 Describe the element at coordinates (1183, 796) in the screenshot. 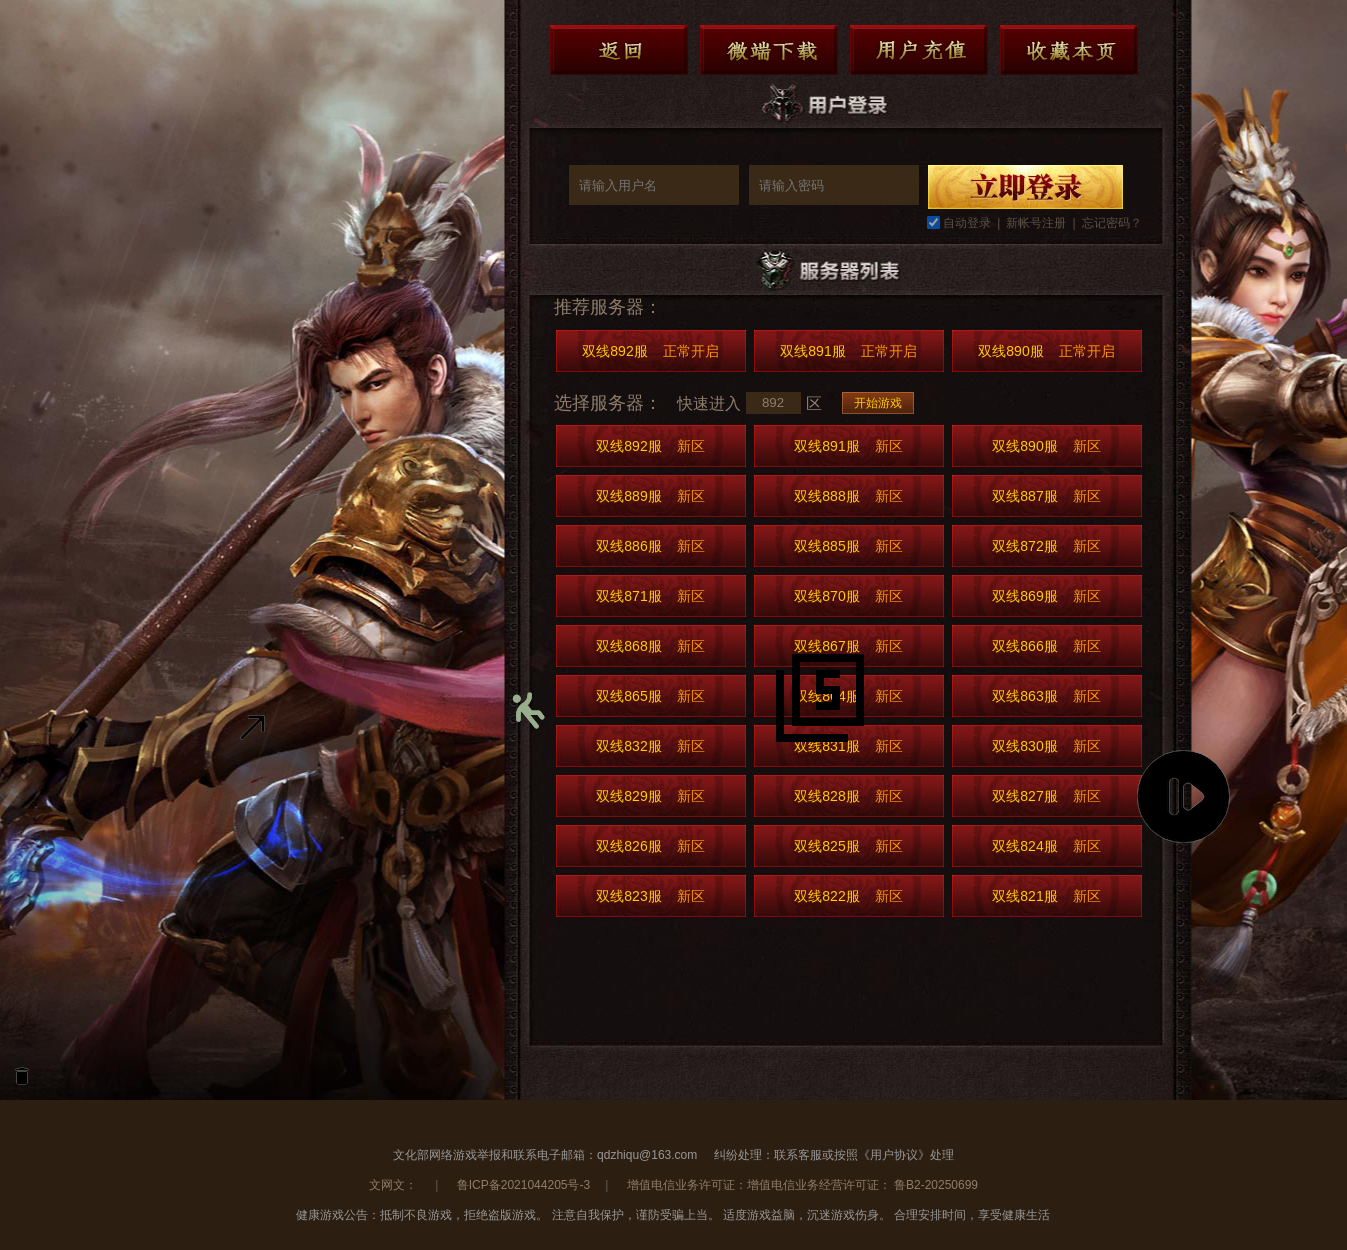

I see `play next item in queue` at that location.